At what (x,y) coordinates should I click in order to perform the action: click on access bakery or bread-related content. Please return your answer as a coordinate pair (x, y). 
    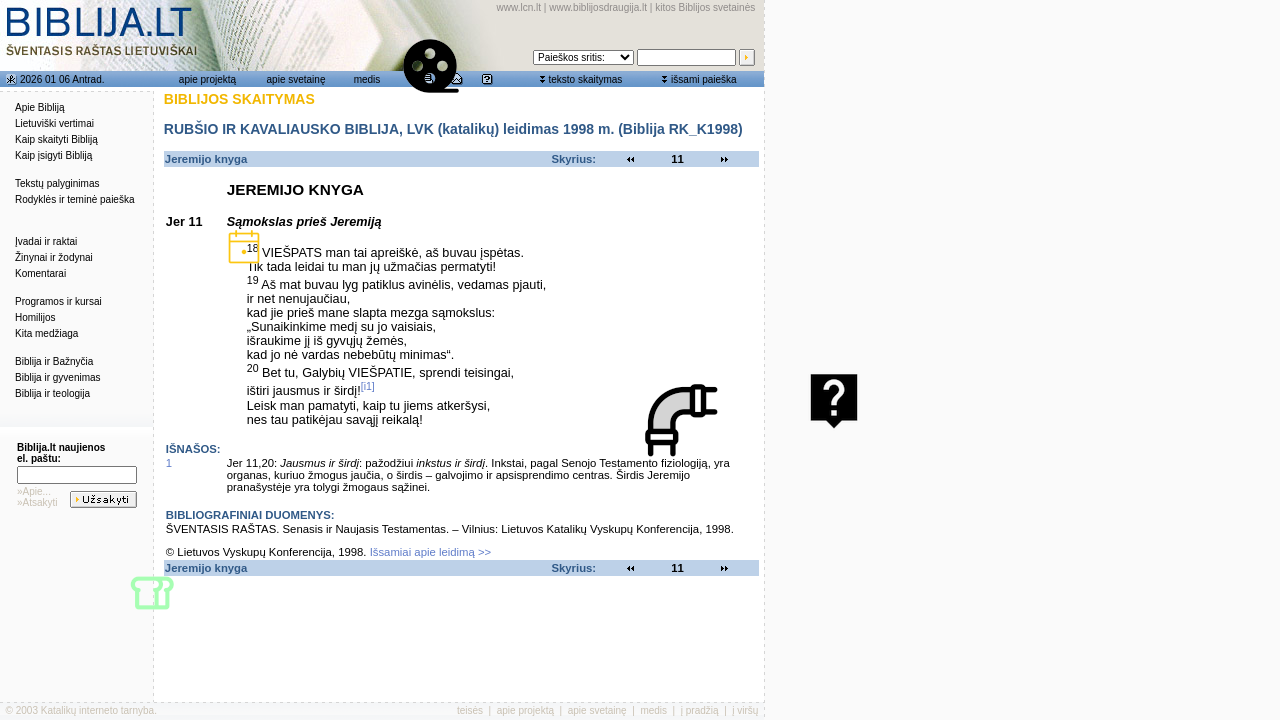
    Looking at the image, I should click on (153, 593).